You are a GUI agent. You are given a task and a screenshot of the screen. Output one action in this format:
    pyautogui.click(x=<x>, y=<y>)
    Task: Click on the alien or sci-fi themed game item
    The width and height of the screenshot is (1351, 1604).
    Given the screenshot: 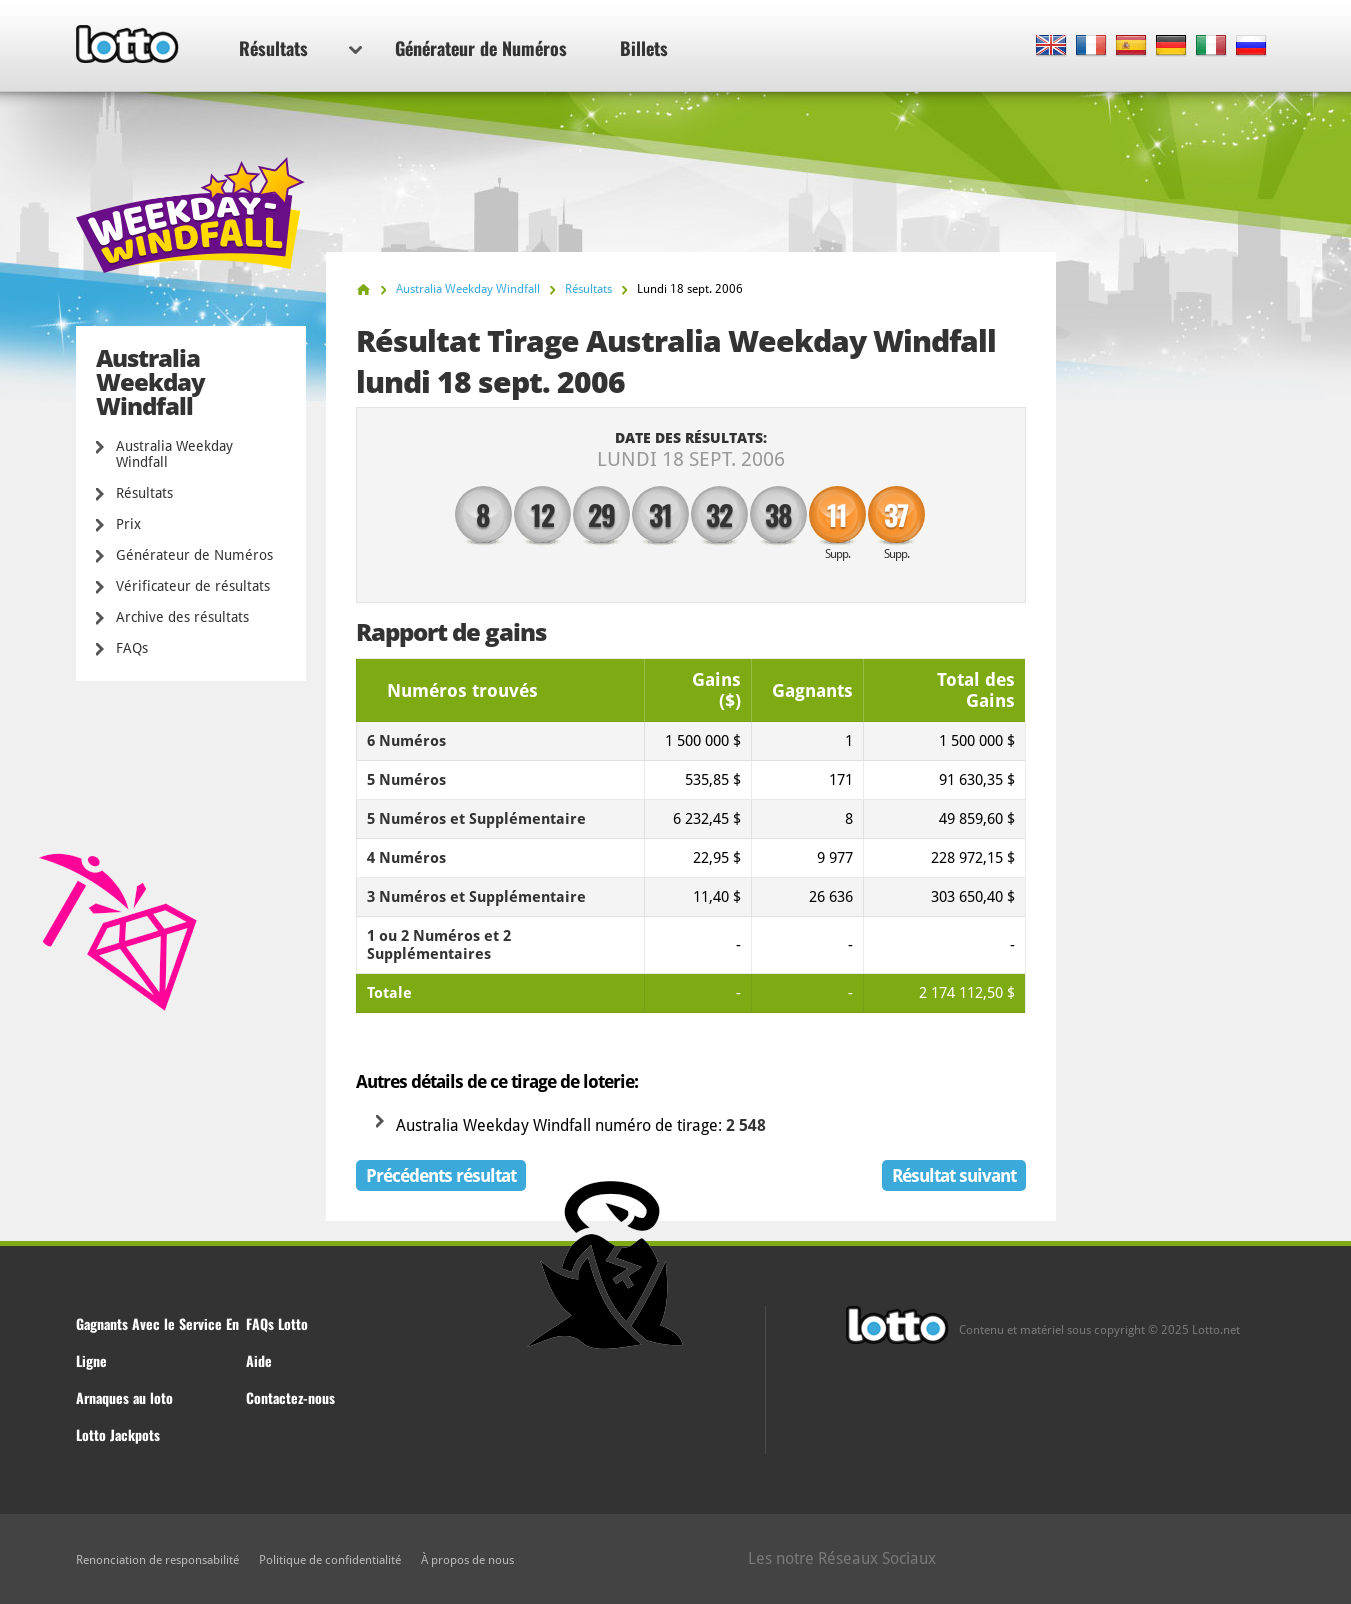 What is the action you would take?
    pyautogui.click(x=605, y=1265)
    